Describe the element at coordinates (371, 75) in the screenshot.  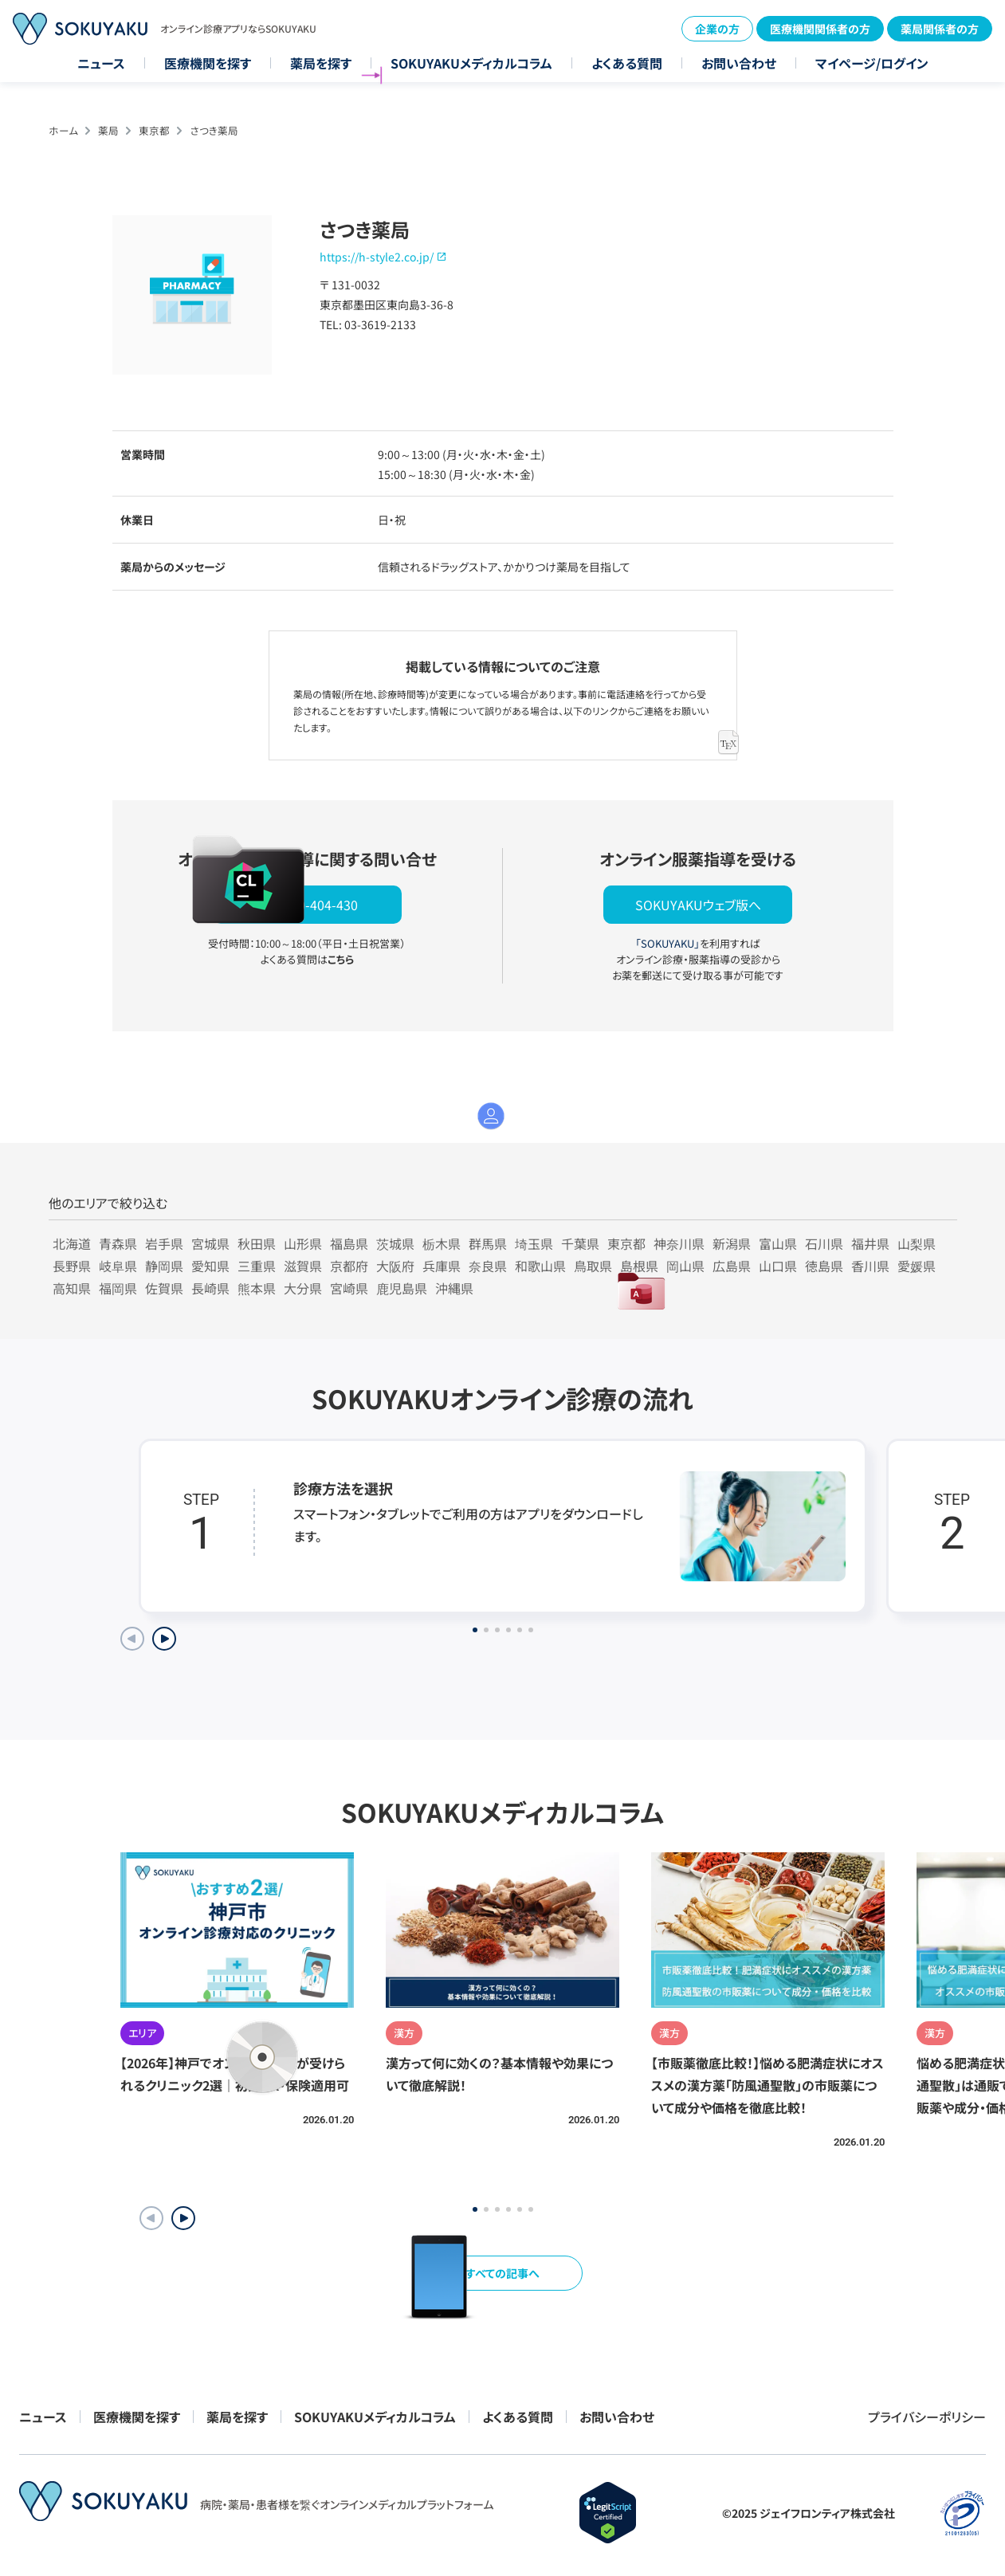
I see `go to the last item or page` at that location.